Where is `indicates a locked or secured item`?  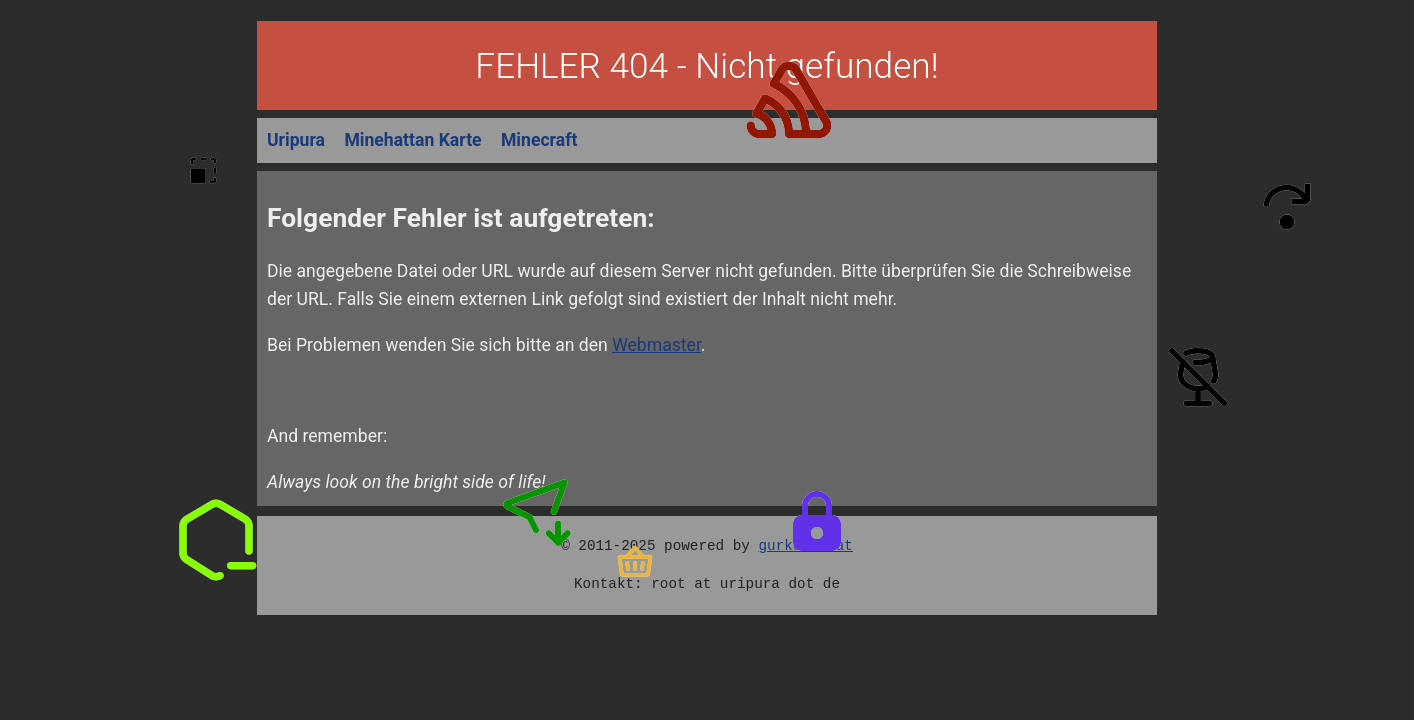 indicates a locked or secured item is located at coordinates (817, 521).